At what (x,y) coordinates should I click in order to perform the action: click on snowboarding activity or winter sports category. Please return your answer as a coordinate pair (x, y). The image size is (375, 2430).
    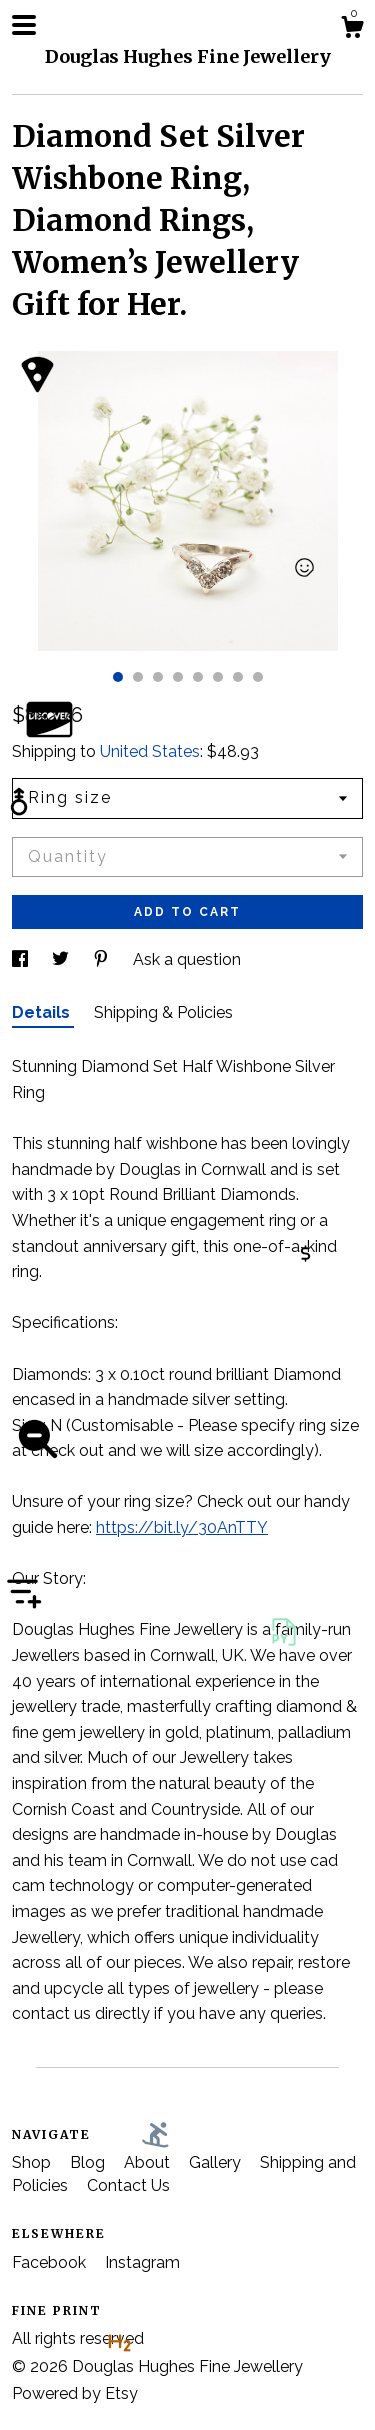
    Looking at the image, I should click on (156, 2134).